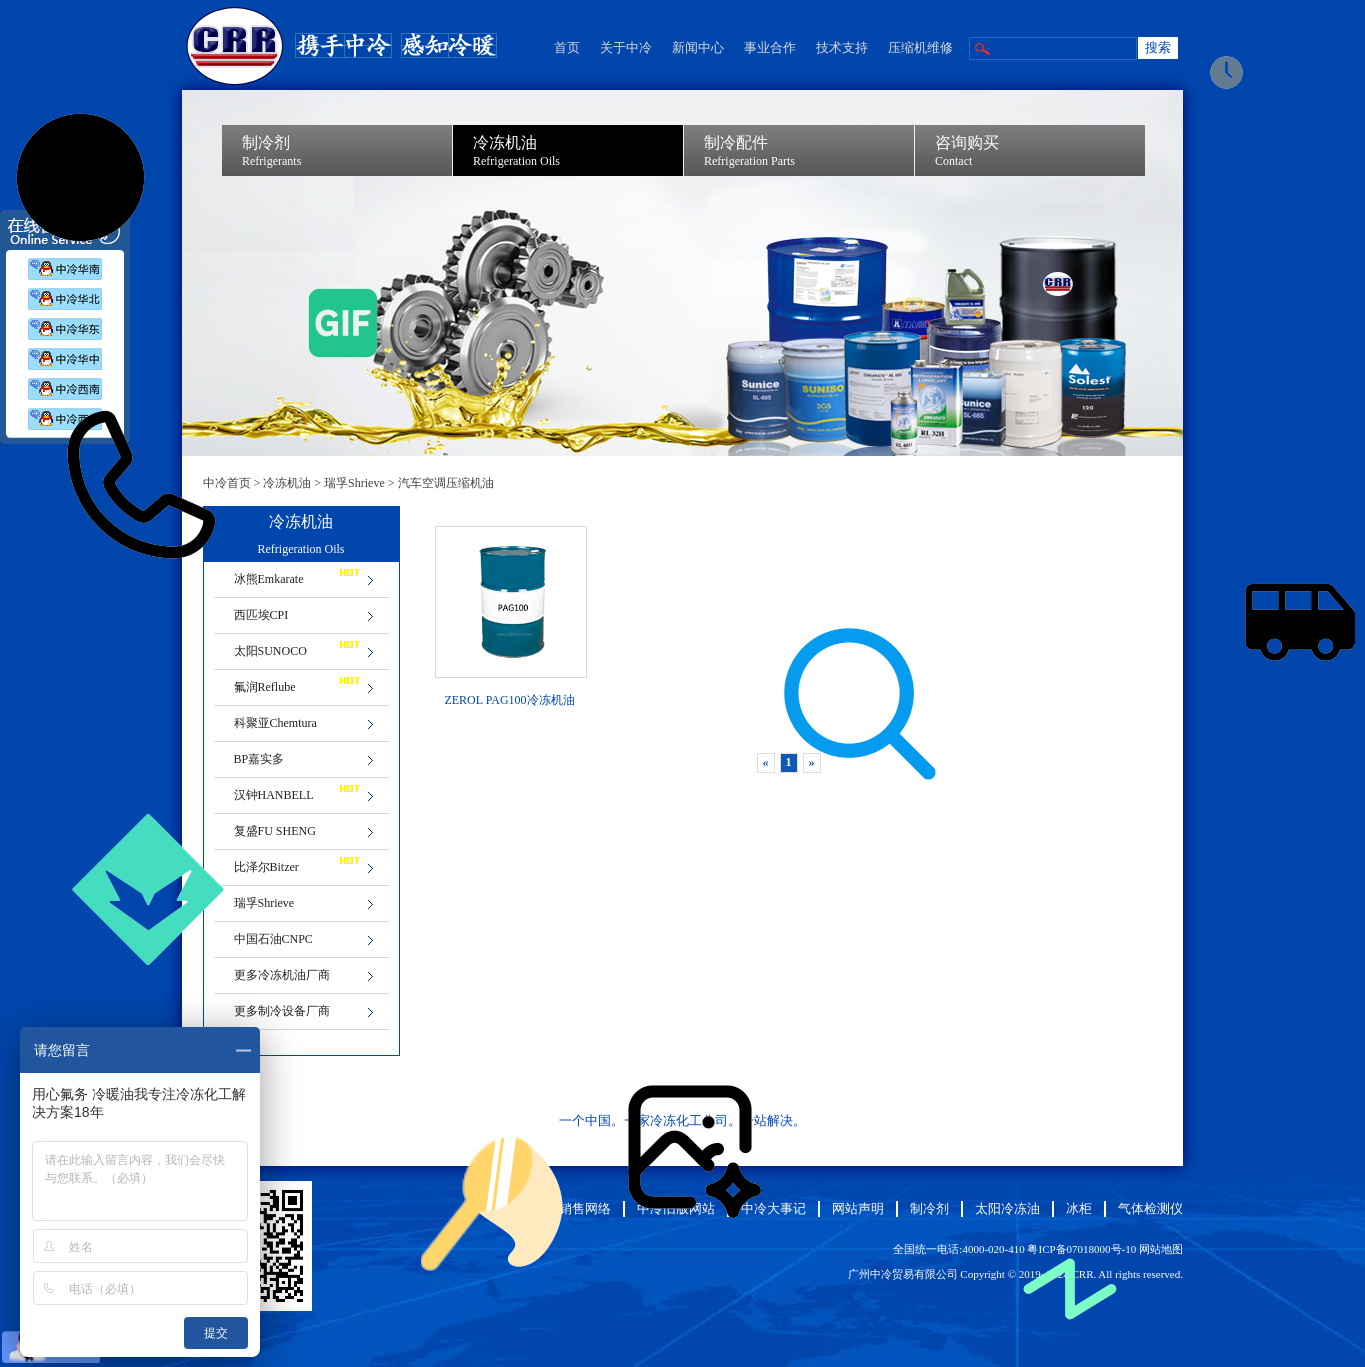 The height and width of the screenshot is (1367, 1365). Describe the element at coordinates (1296, 620) in the screenshot. I see `track delivery or shipping status` at that location.